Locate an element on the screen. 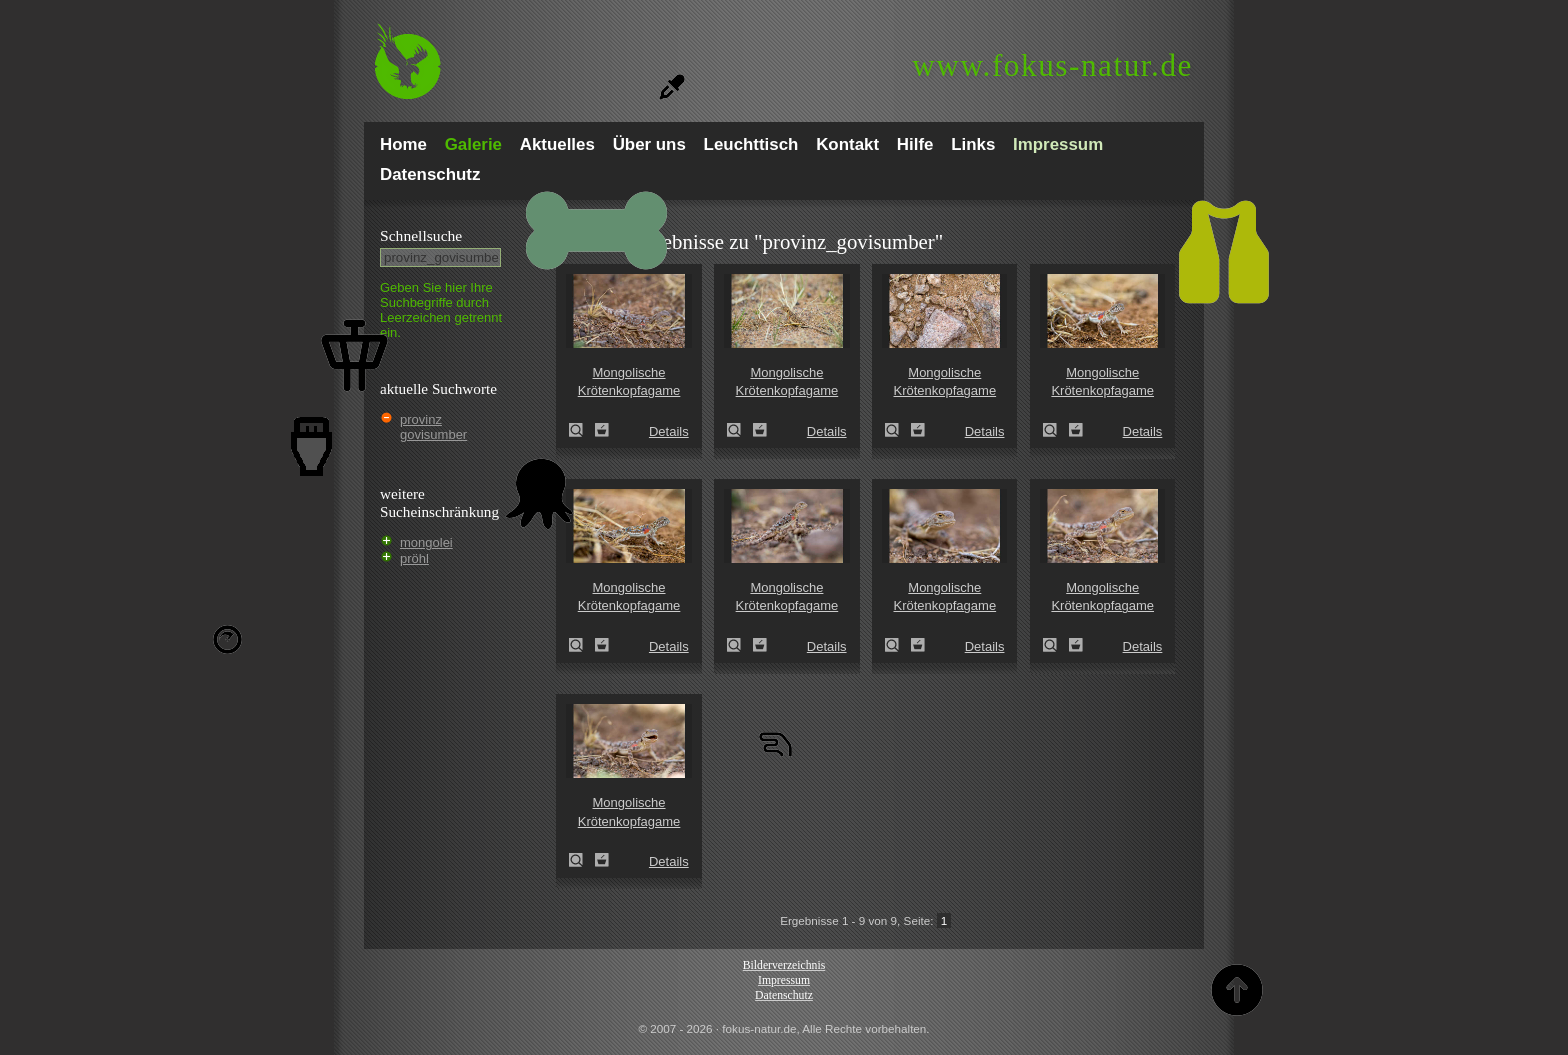 The image size is (1568, 1055). configure HDMI input settings is located at coordinates (311, 446).